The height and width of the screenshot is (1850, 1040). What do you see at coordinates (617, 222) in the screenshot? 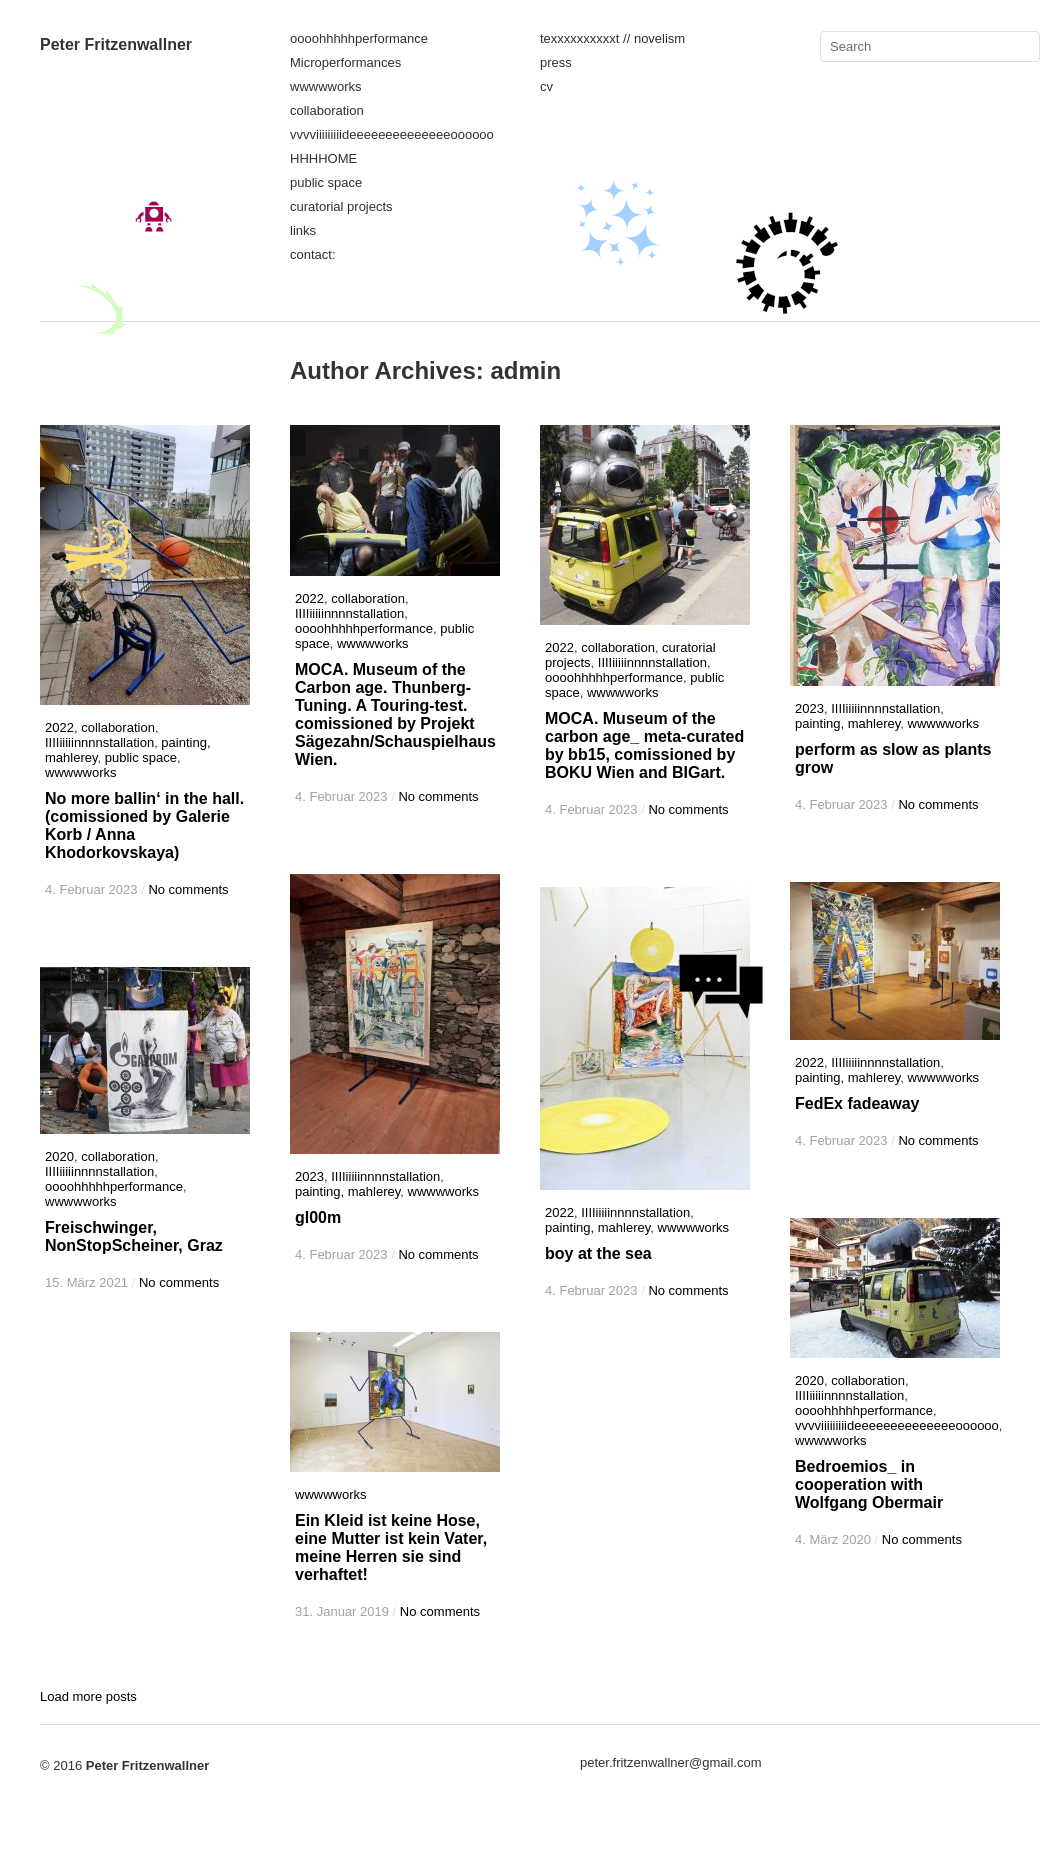
I see `indicates magic or special ability activation` at bounding box center [617, 222].